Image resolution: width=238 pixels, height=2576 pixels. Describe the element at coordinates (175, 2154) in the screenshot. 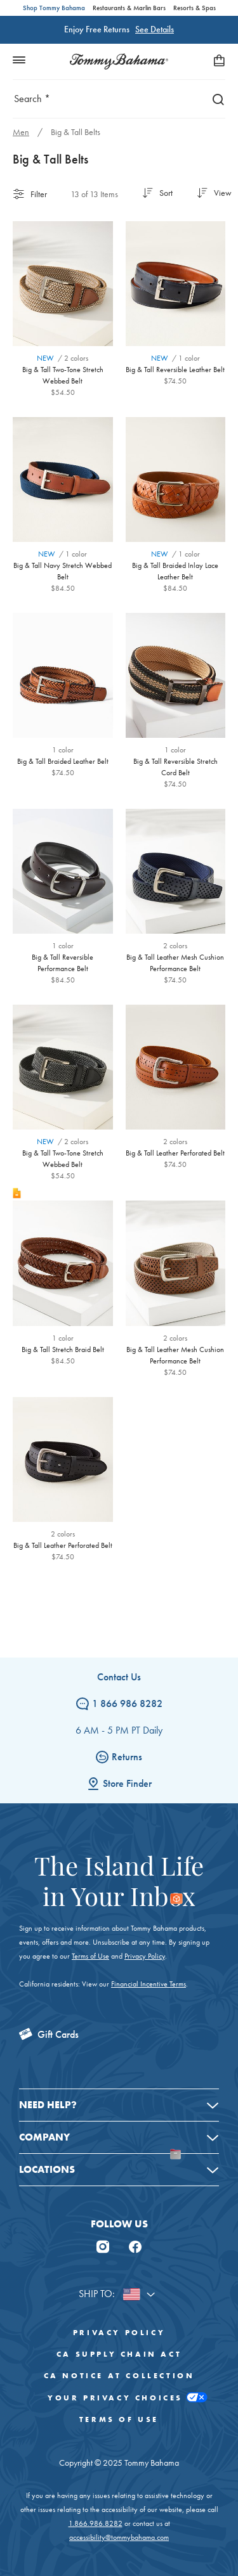

I see `open the file manager application` at that location.